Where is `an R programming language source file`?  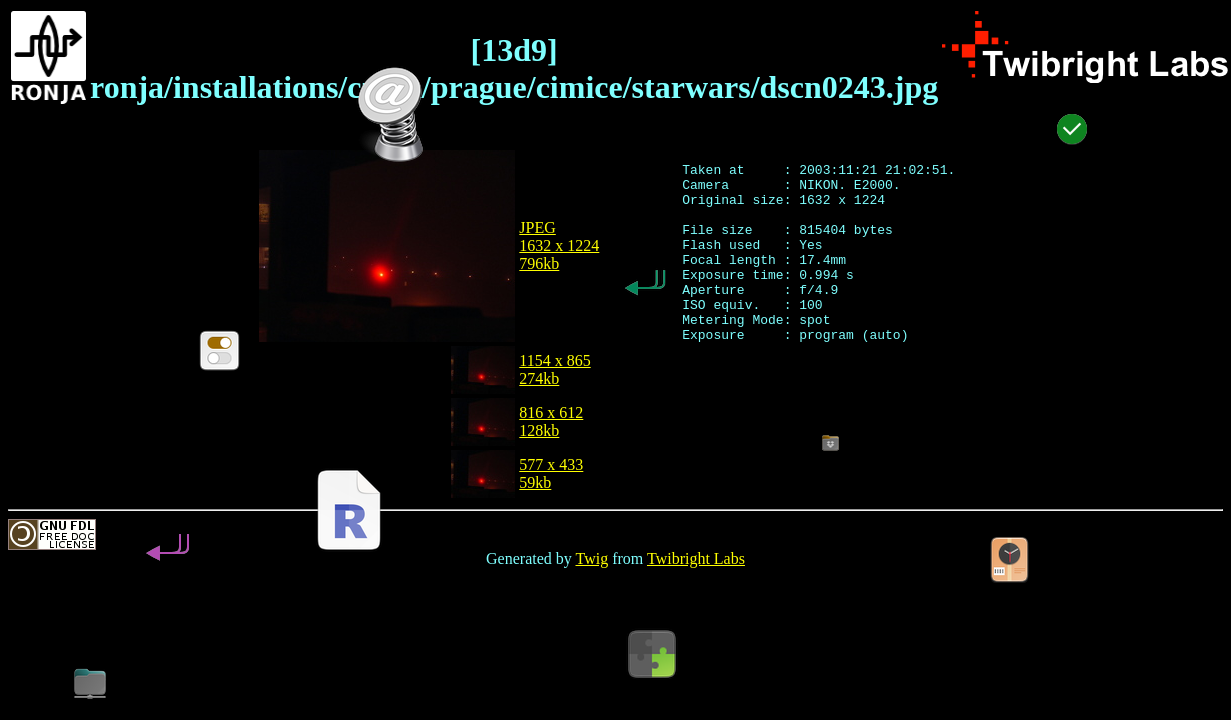
an R programming language source file is located at coordinates (349, 510).